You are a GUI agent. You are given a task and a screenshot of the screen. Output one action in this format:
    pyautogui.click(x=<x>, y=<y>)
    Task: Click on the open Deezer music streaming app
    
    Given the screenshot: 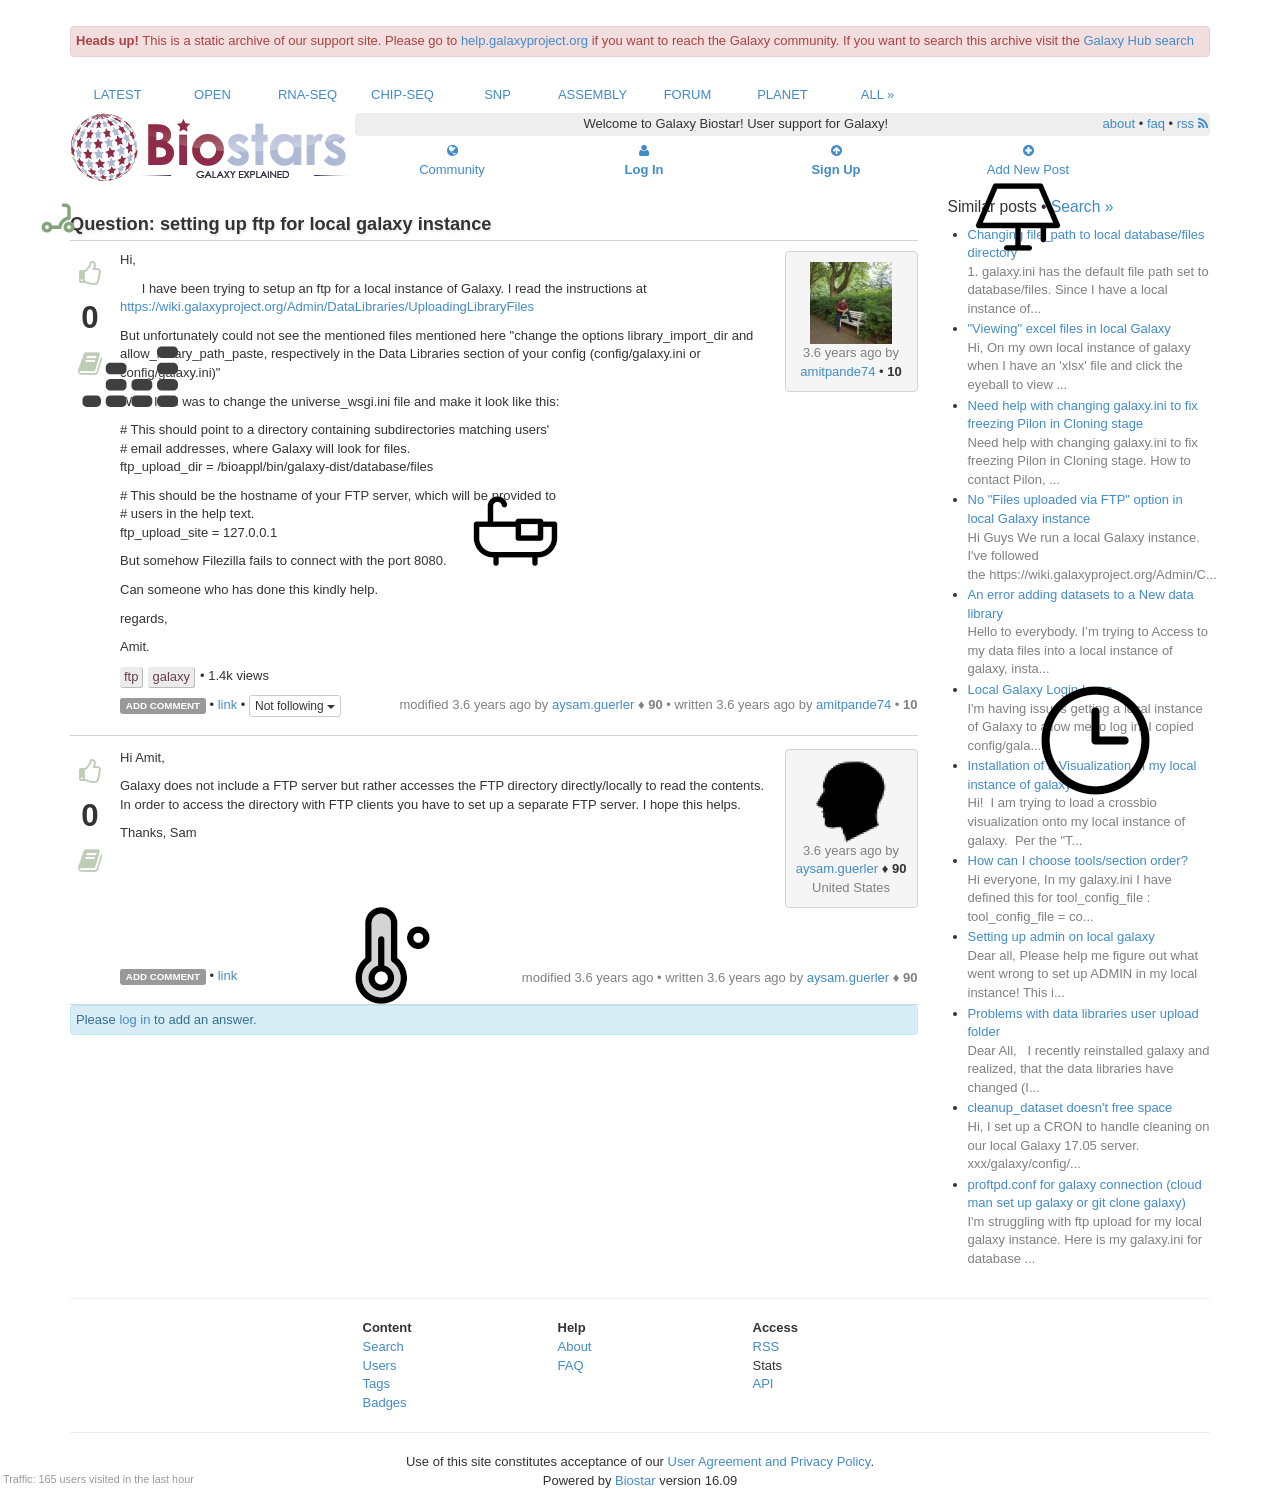 What is the action you would take?
    pyautogui.click(x=129, y=379)
    